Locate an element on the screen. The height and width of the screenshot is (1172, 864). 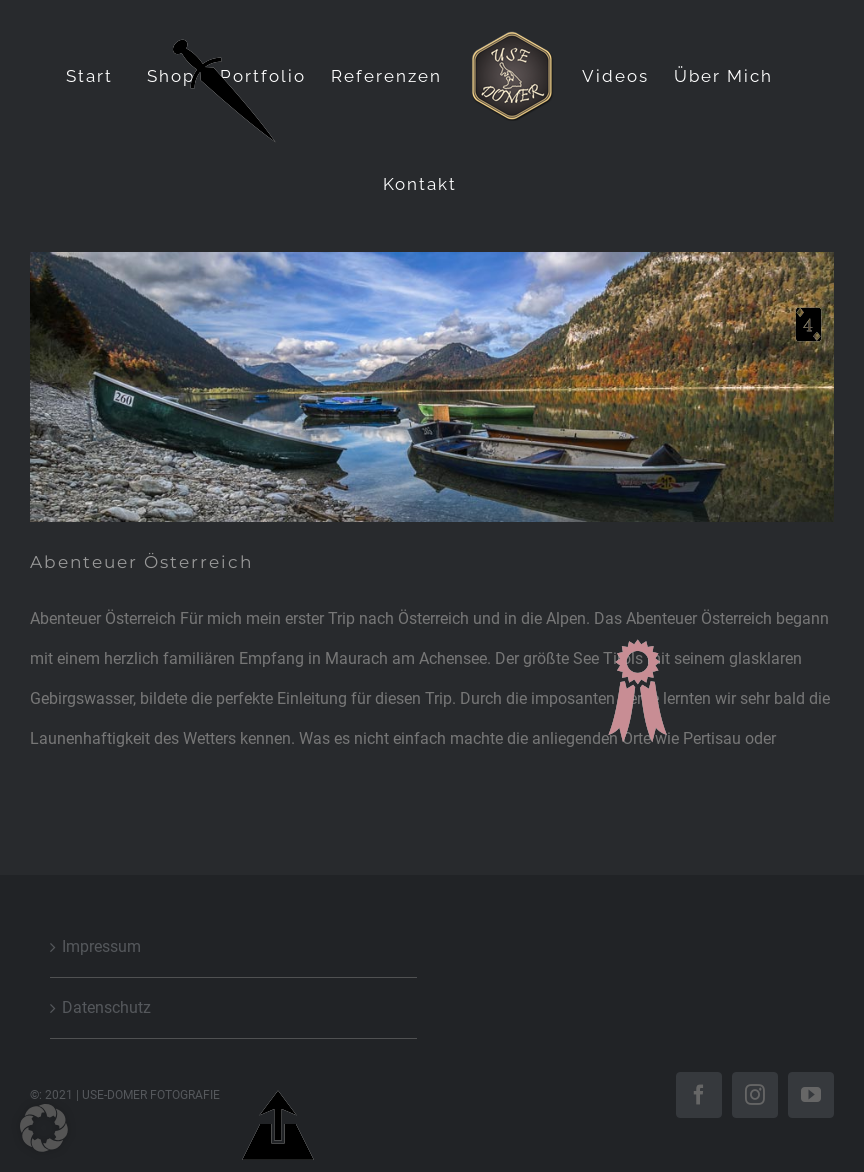
play a card from your hand is located at coordinates (278, 1124).